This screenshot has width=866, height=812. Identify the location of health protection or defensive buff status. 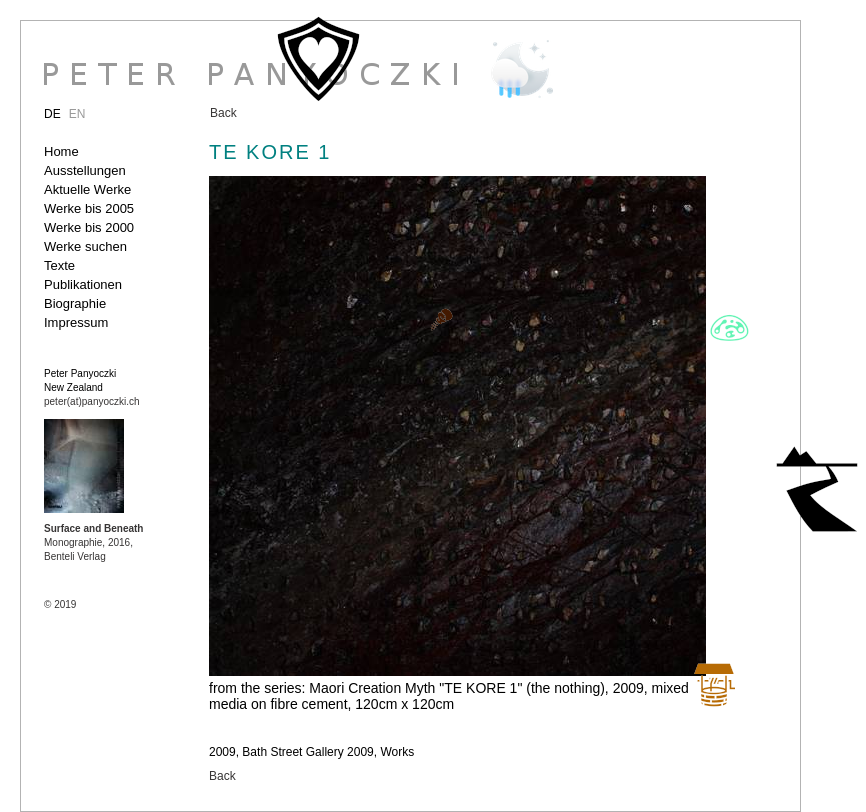
(318, 57).